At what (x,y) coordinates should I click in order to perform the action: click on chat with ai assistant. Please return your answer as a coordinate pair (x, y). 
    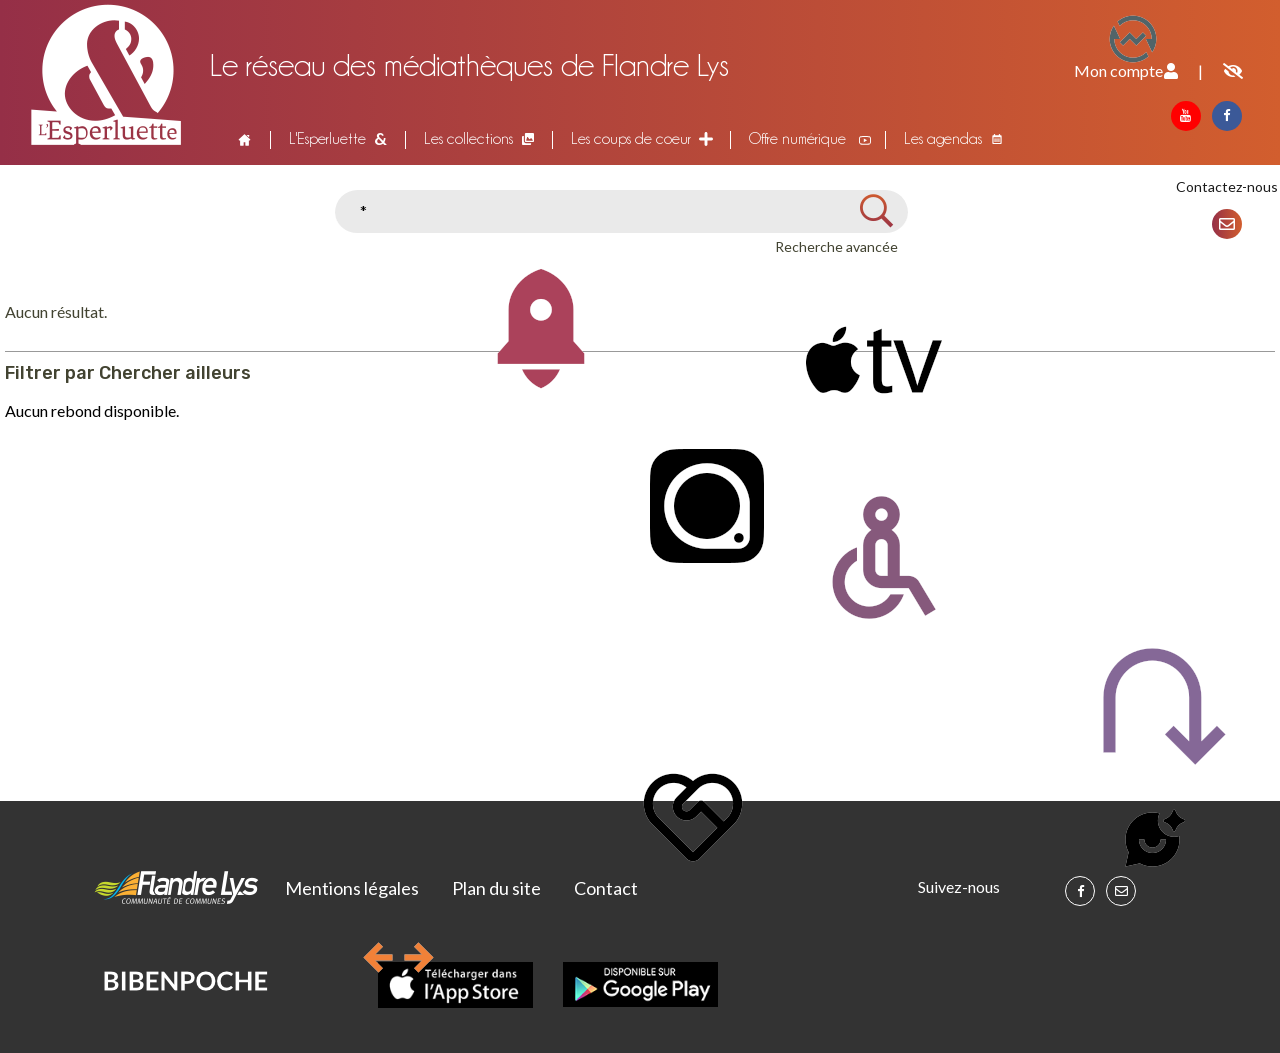
    Looking at the image, I should click on (1152, 839).